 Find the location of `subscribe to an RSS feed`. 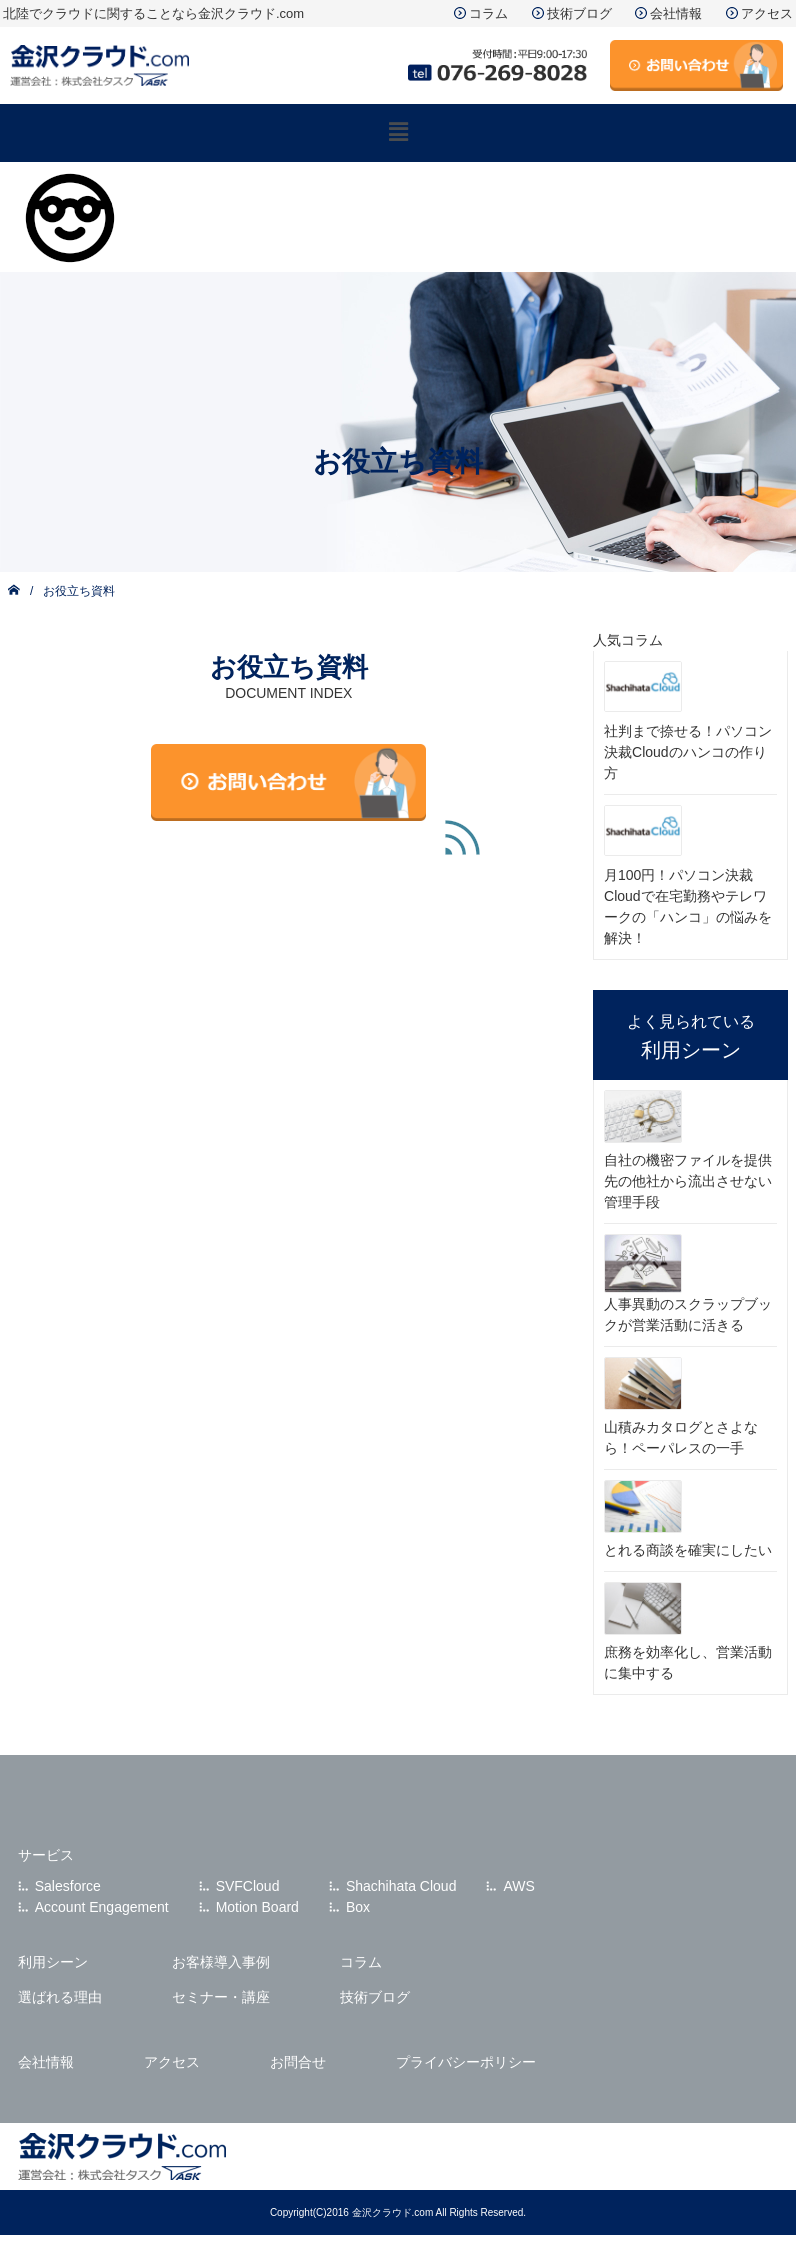

subscribe to an RSS feed is located at coordinates (462, 837).